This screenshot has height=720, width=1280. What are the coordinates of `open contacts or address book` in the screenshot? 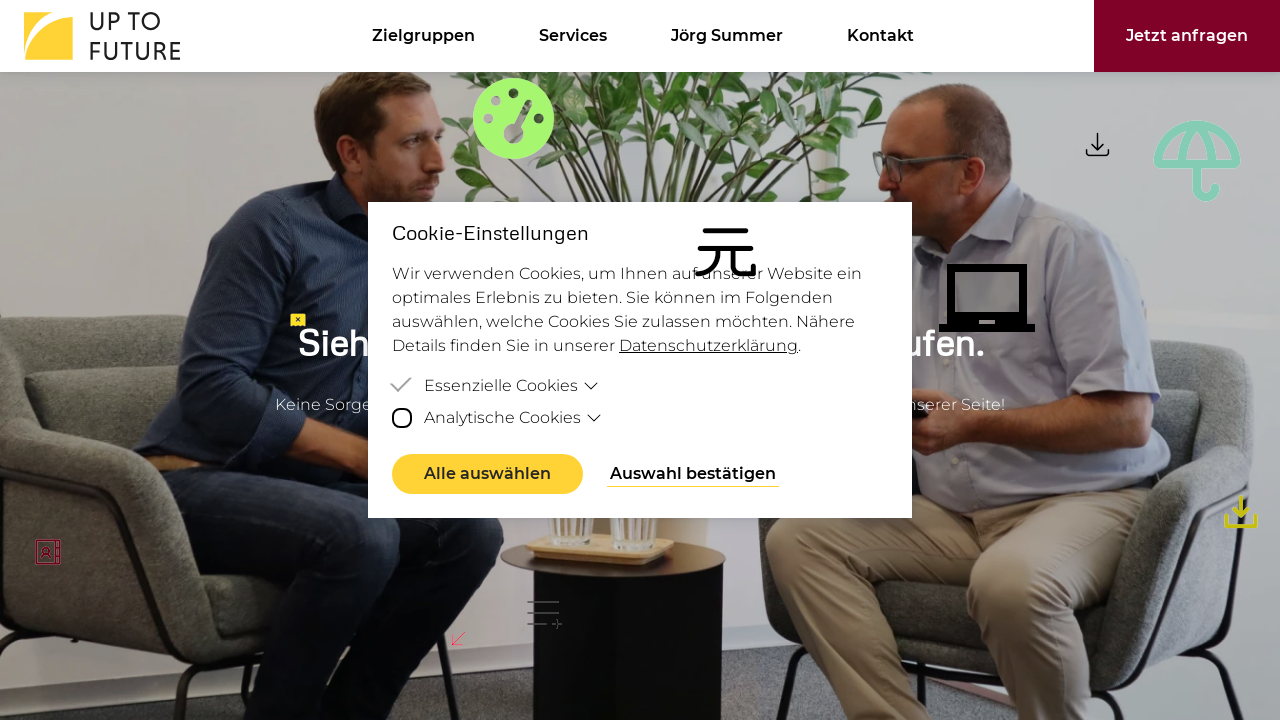 It's located at (48, 552).